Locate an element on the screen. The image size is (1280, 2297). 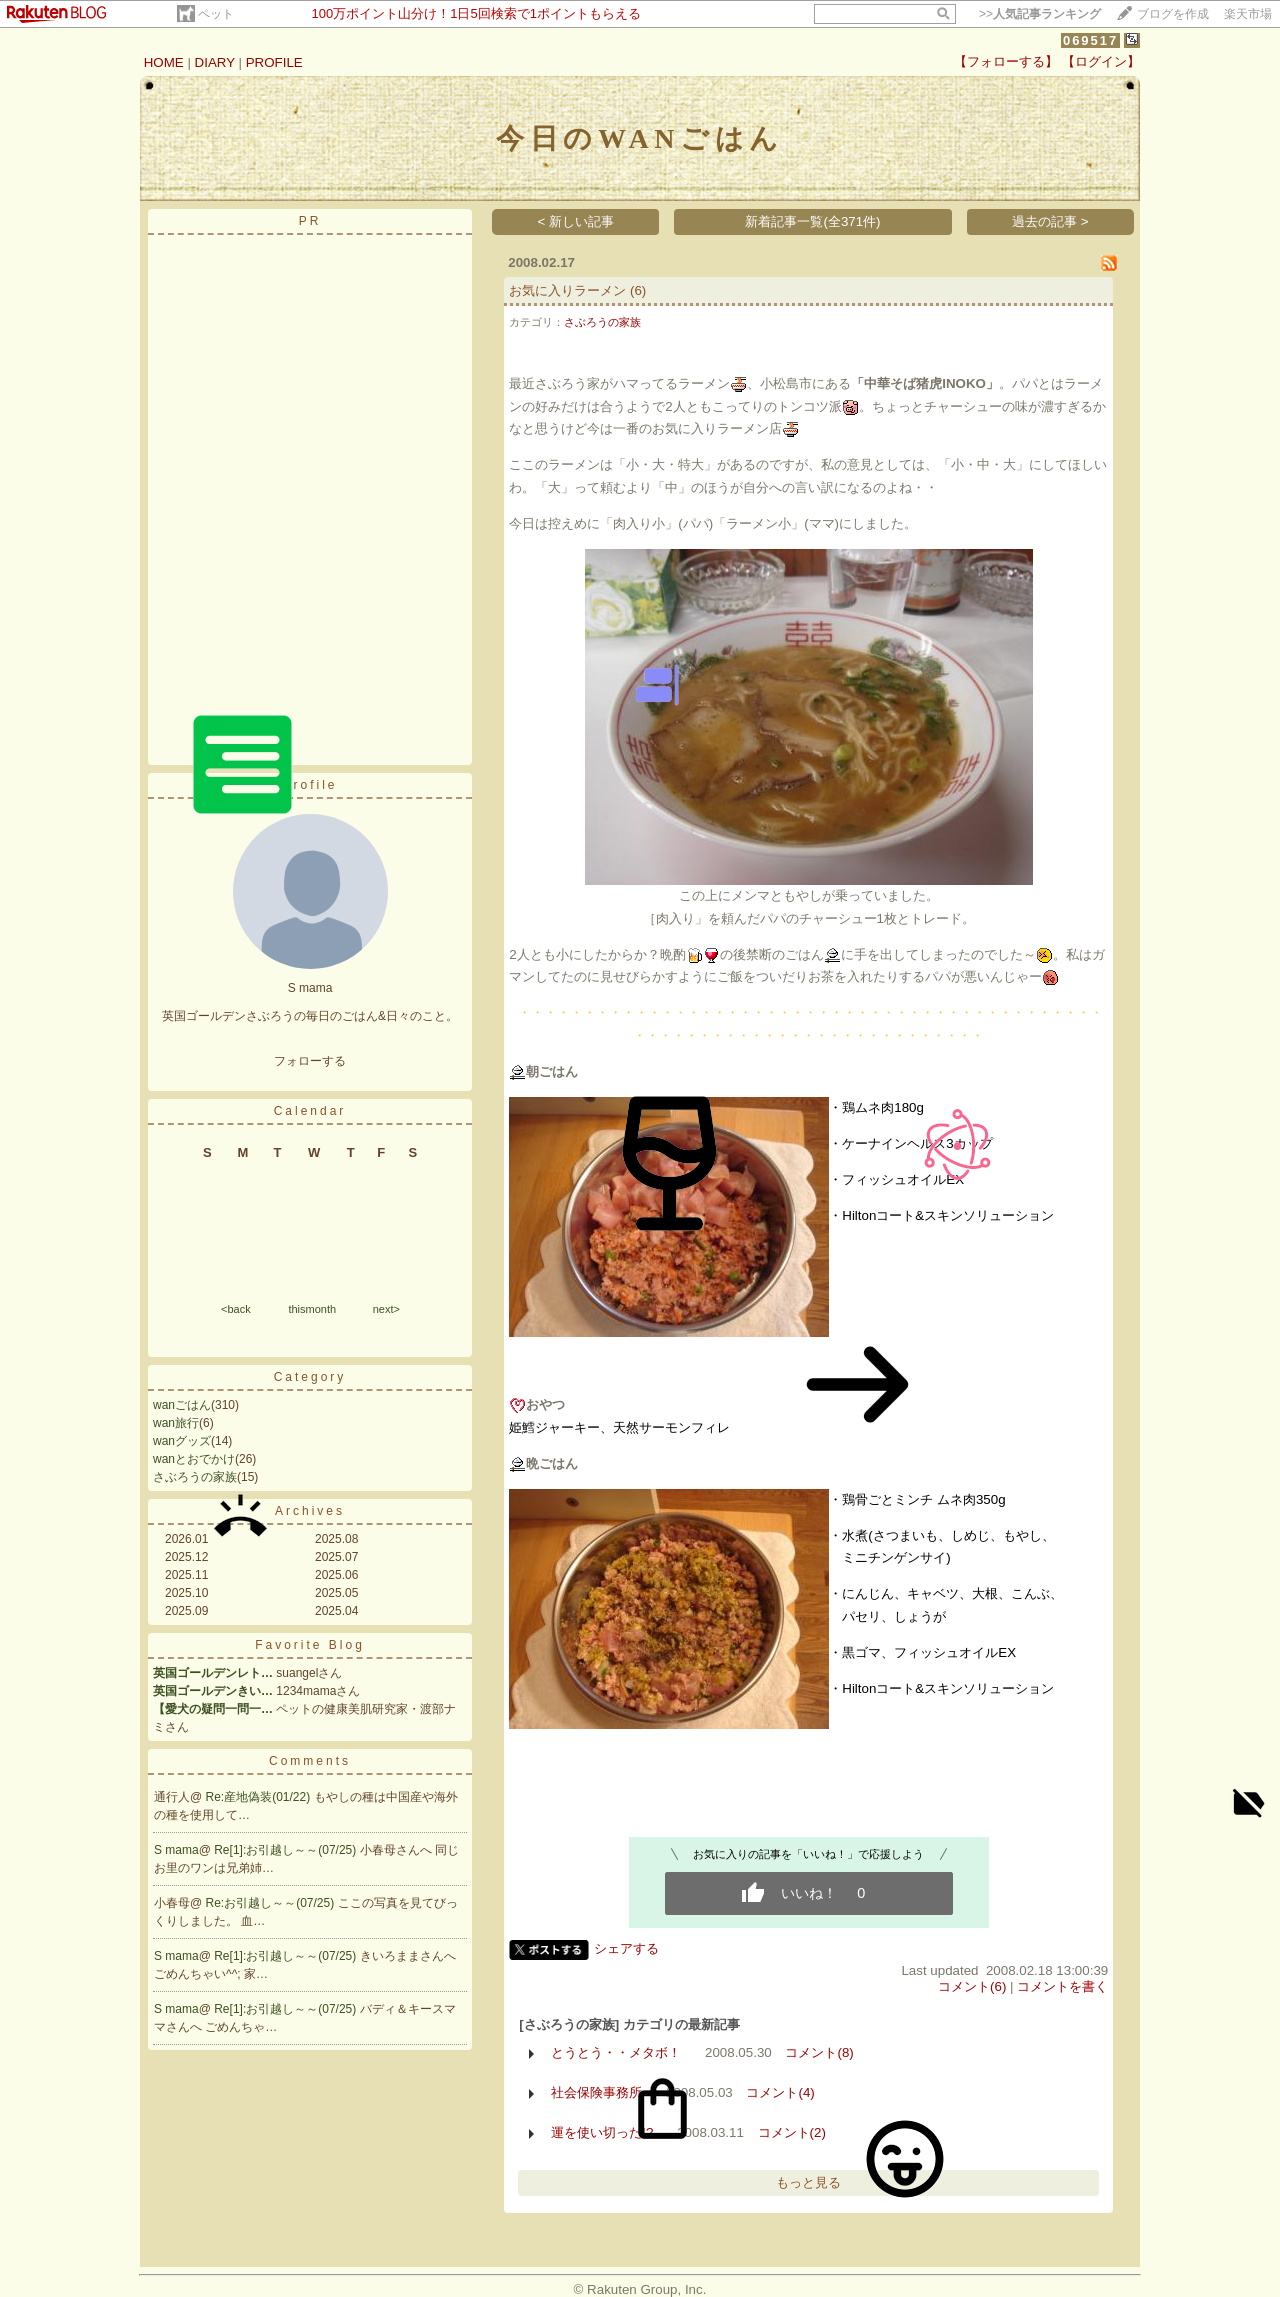
incoming call ringing is located at coordinates (240, 1516).